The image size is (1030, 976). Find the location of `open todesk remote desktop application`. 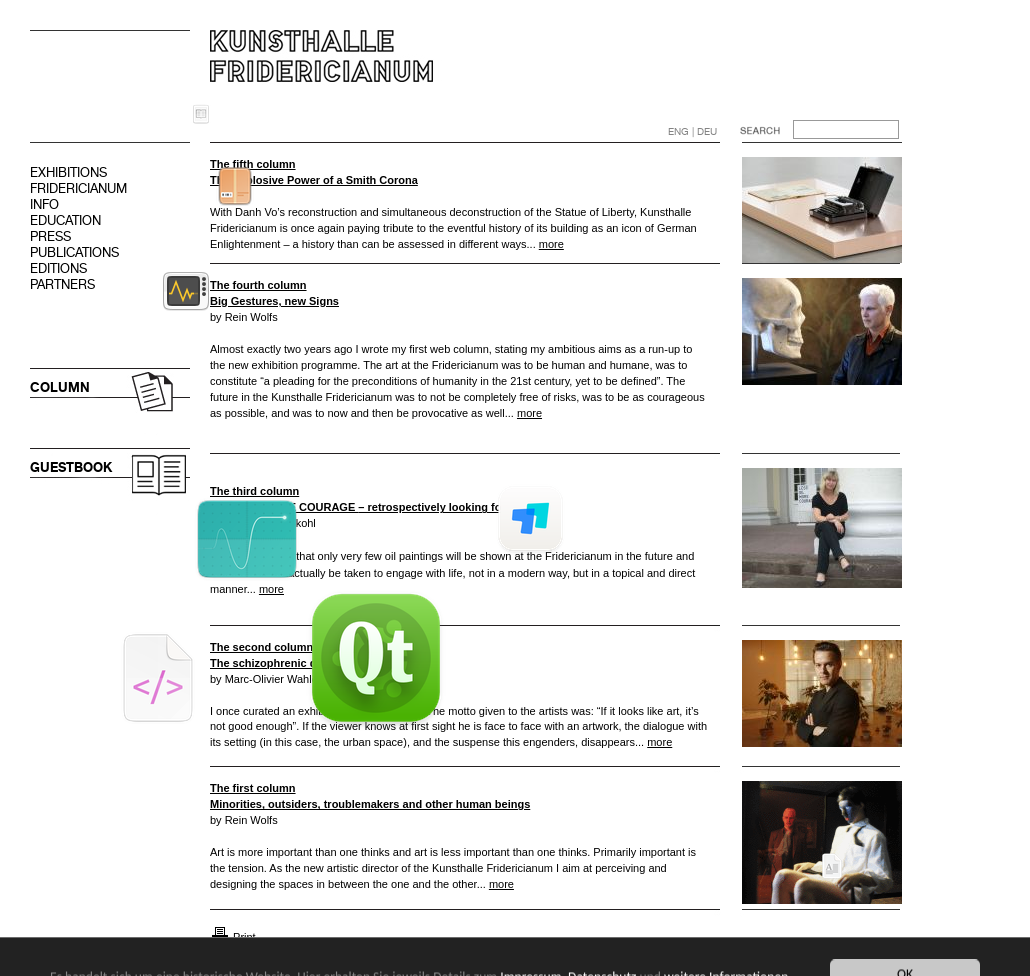

open todesk remote desktop application is located at coordinates (530, 518).